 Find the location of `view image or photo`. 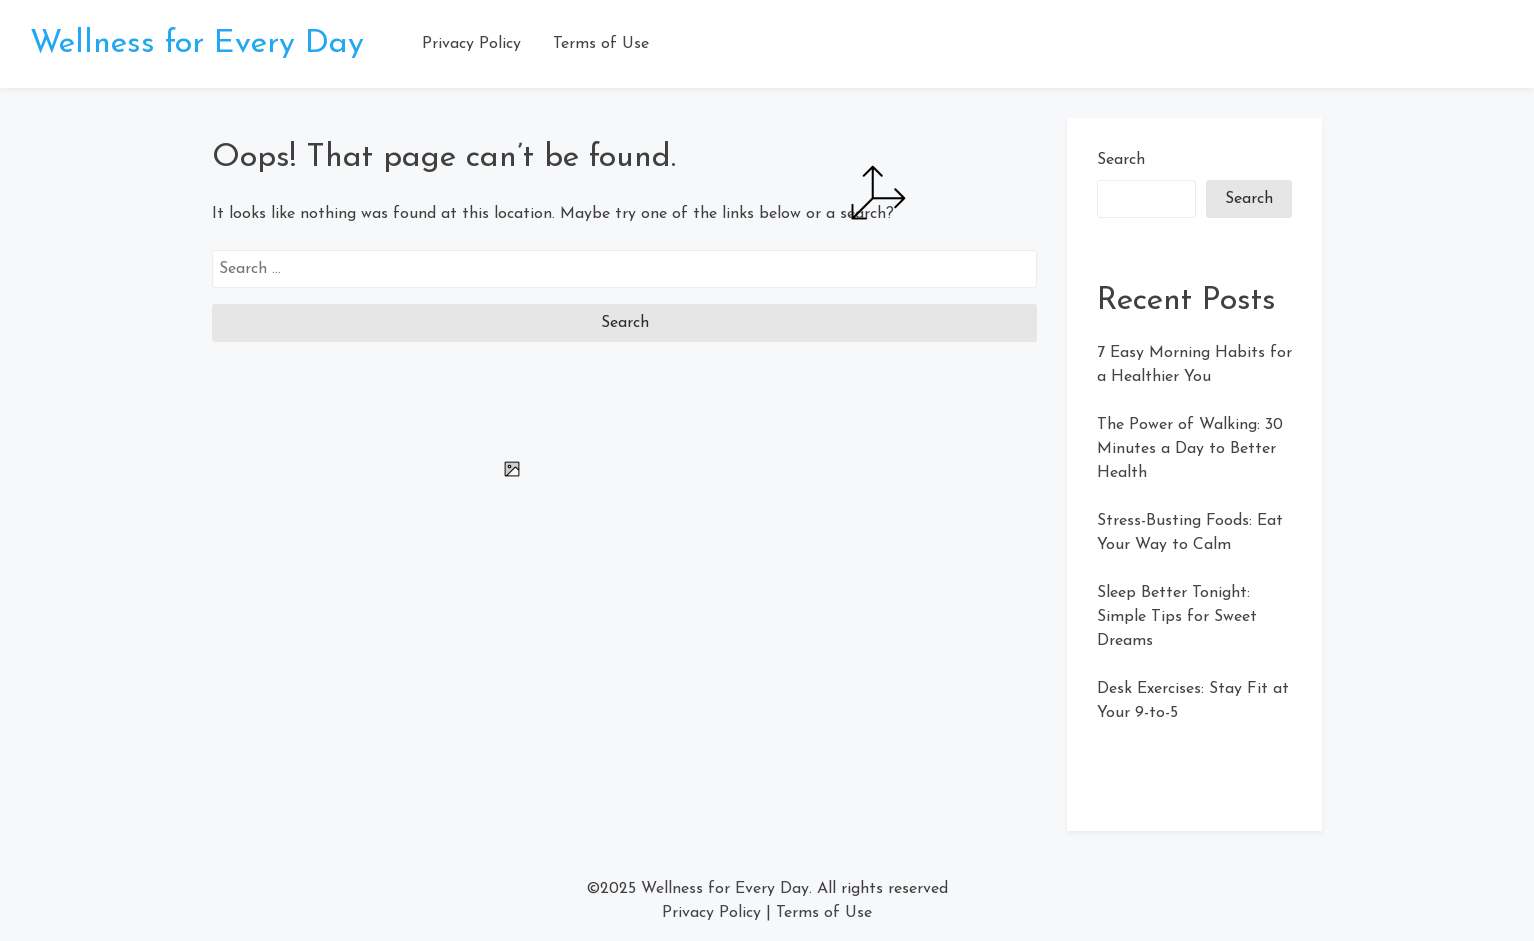

view image or photo is located at coordinates (512, 469).